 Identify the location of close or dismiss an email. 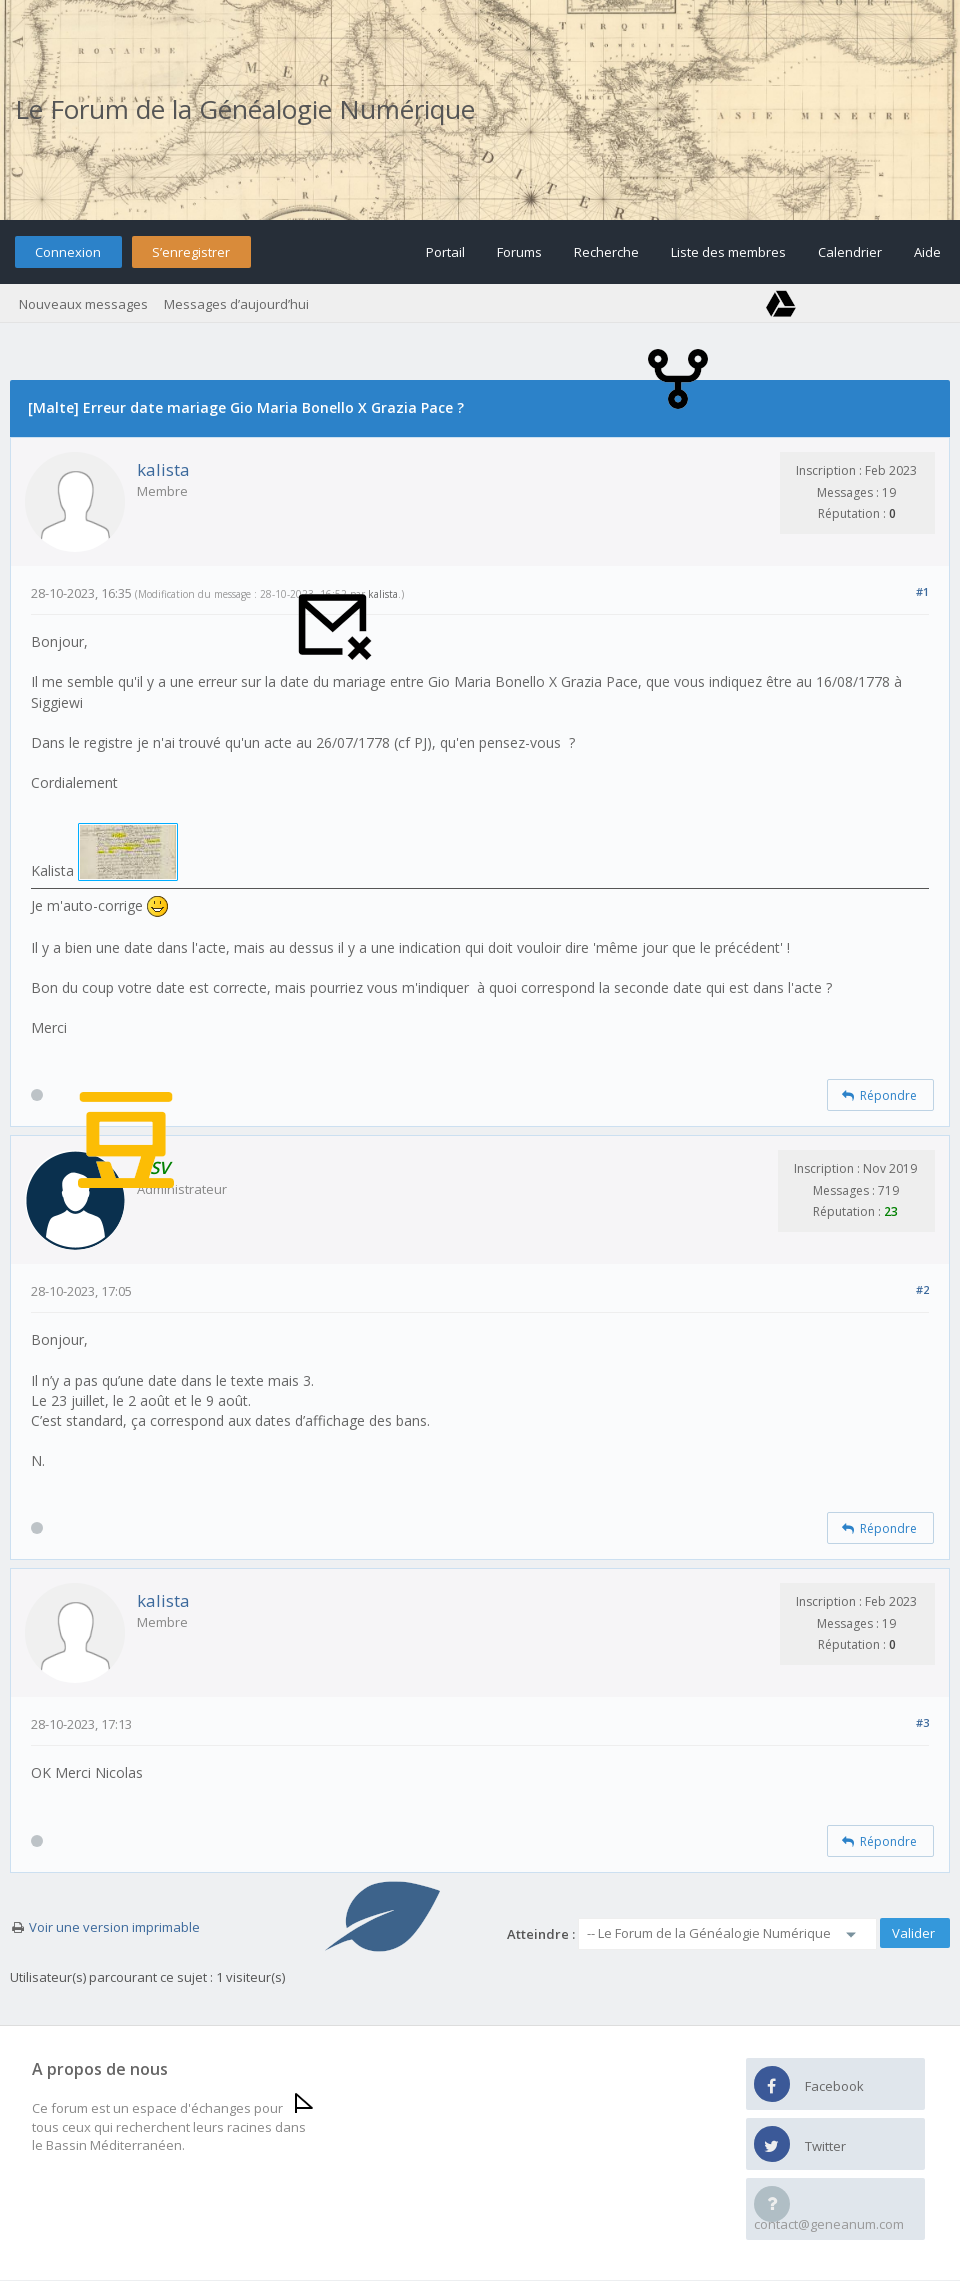
(332, 624).